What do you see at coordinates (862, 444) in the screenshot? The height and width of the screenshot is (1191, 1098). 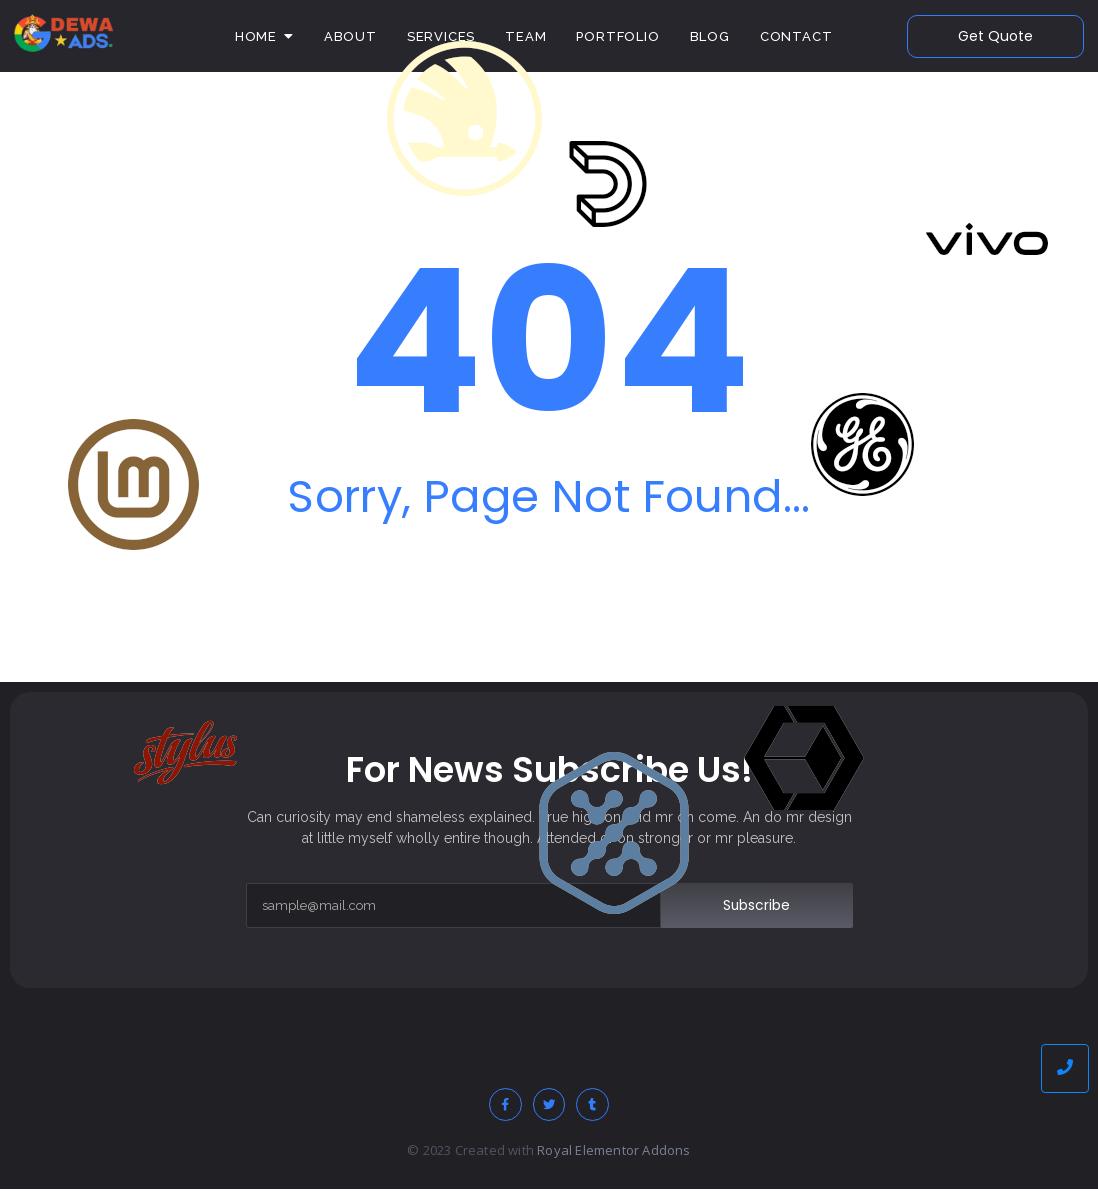 I see `General Electric company logo` at bounding box center [862, 444].